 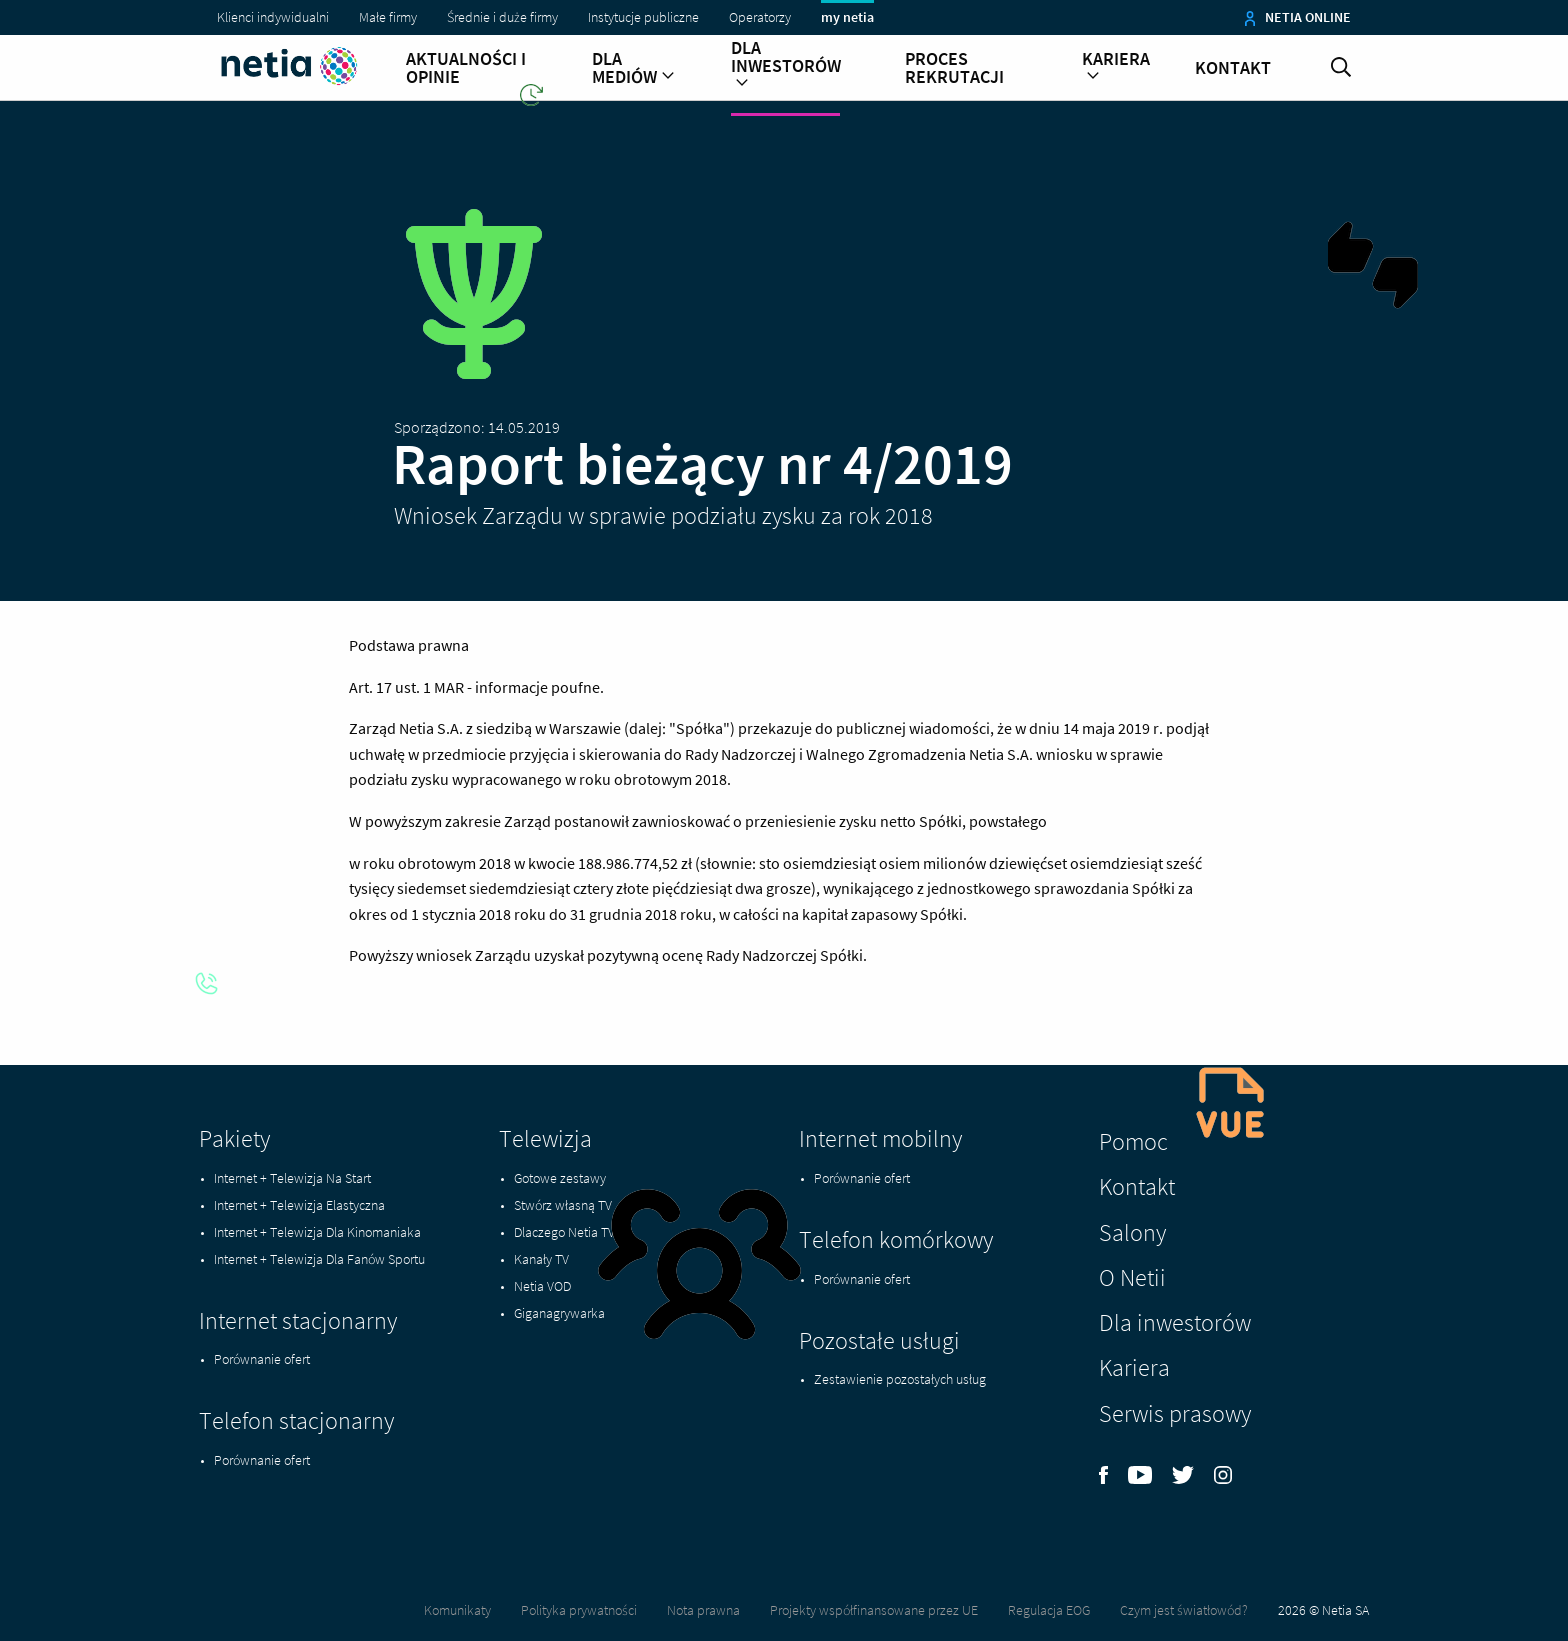 What do you see at coordinates (1231, 1105) in the screenshot?
I see `a Vue.js file in your project` at bounding box center [1231, 1105].